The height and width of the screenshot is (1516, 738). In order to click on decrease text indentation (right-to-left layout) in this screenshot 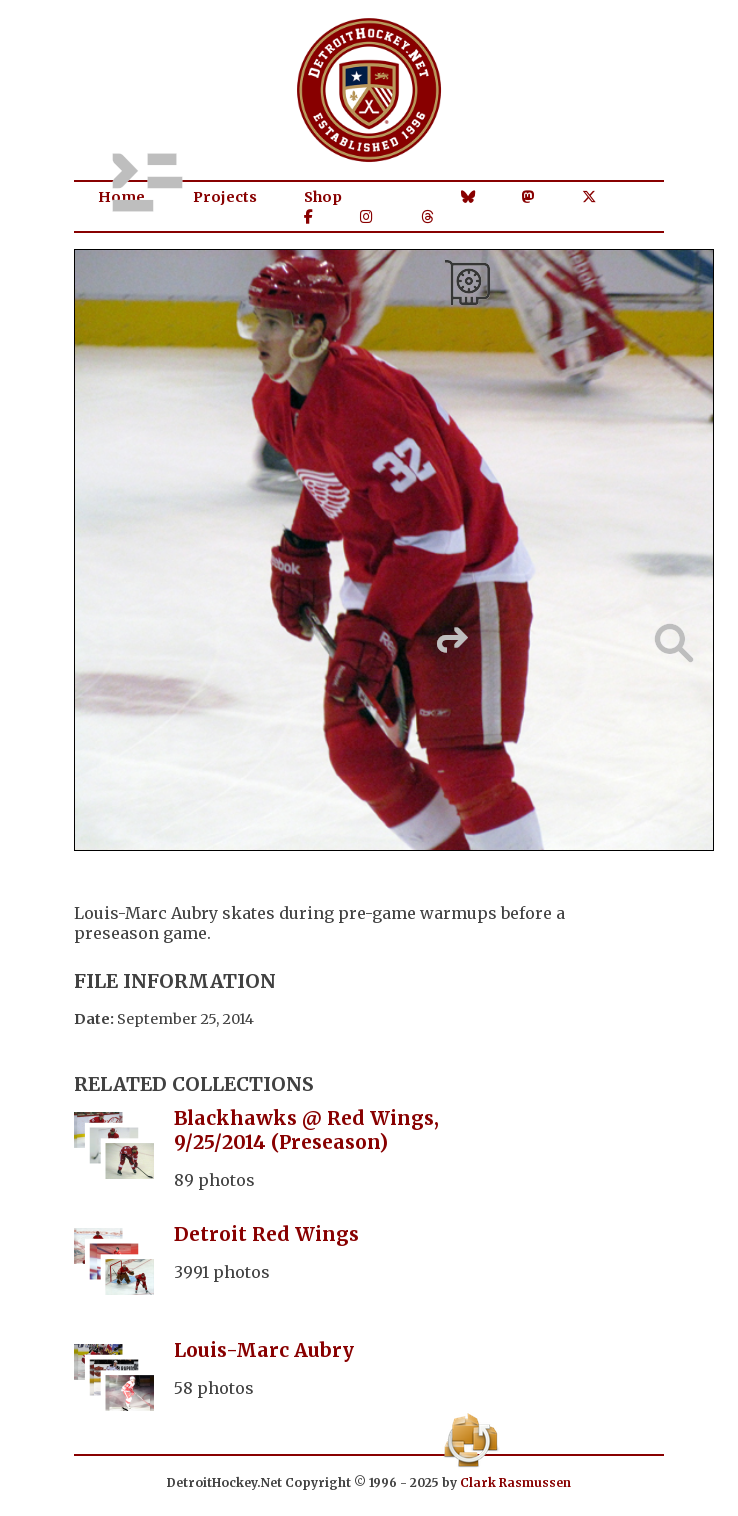, I will do `click(147, 182)`.